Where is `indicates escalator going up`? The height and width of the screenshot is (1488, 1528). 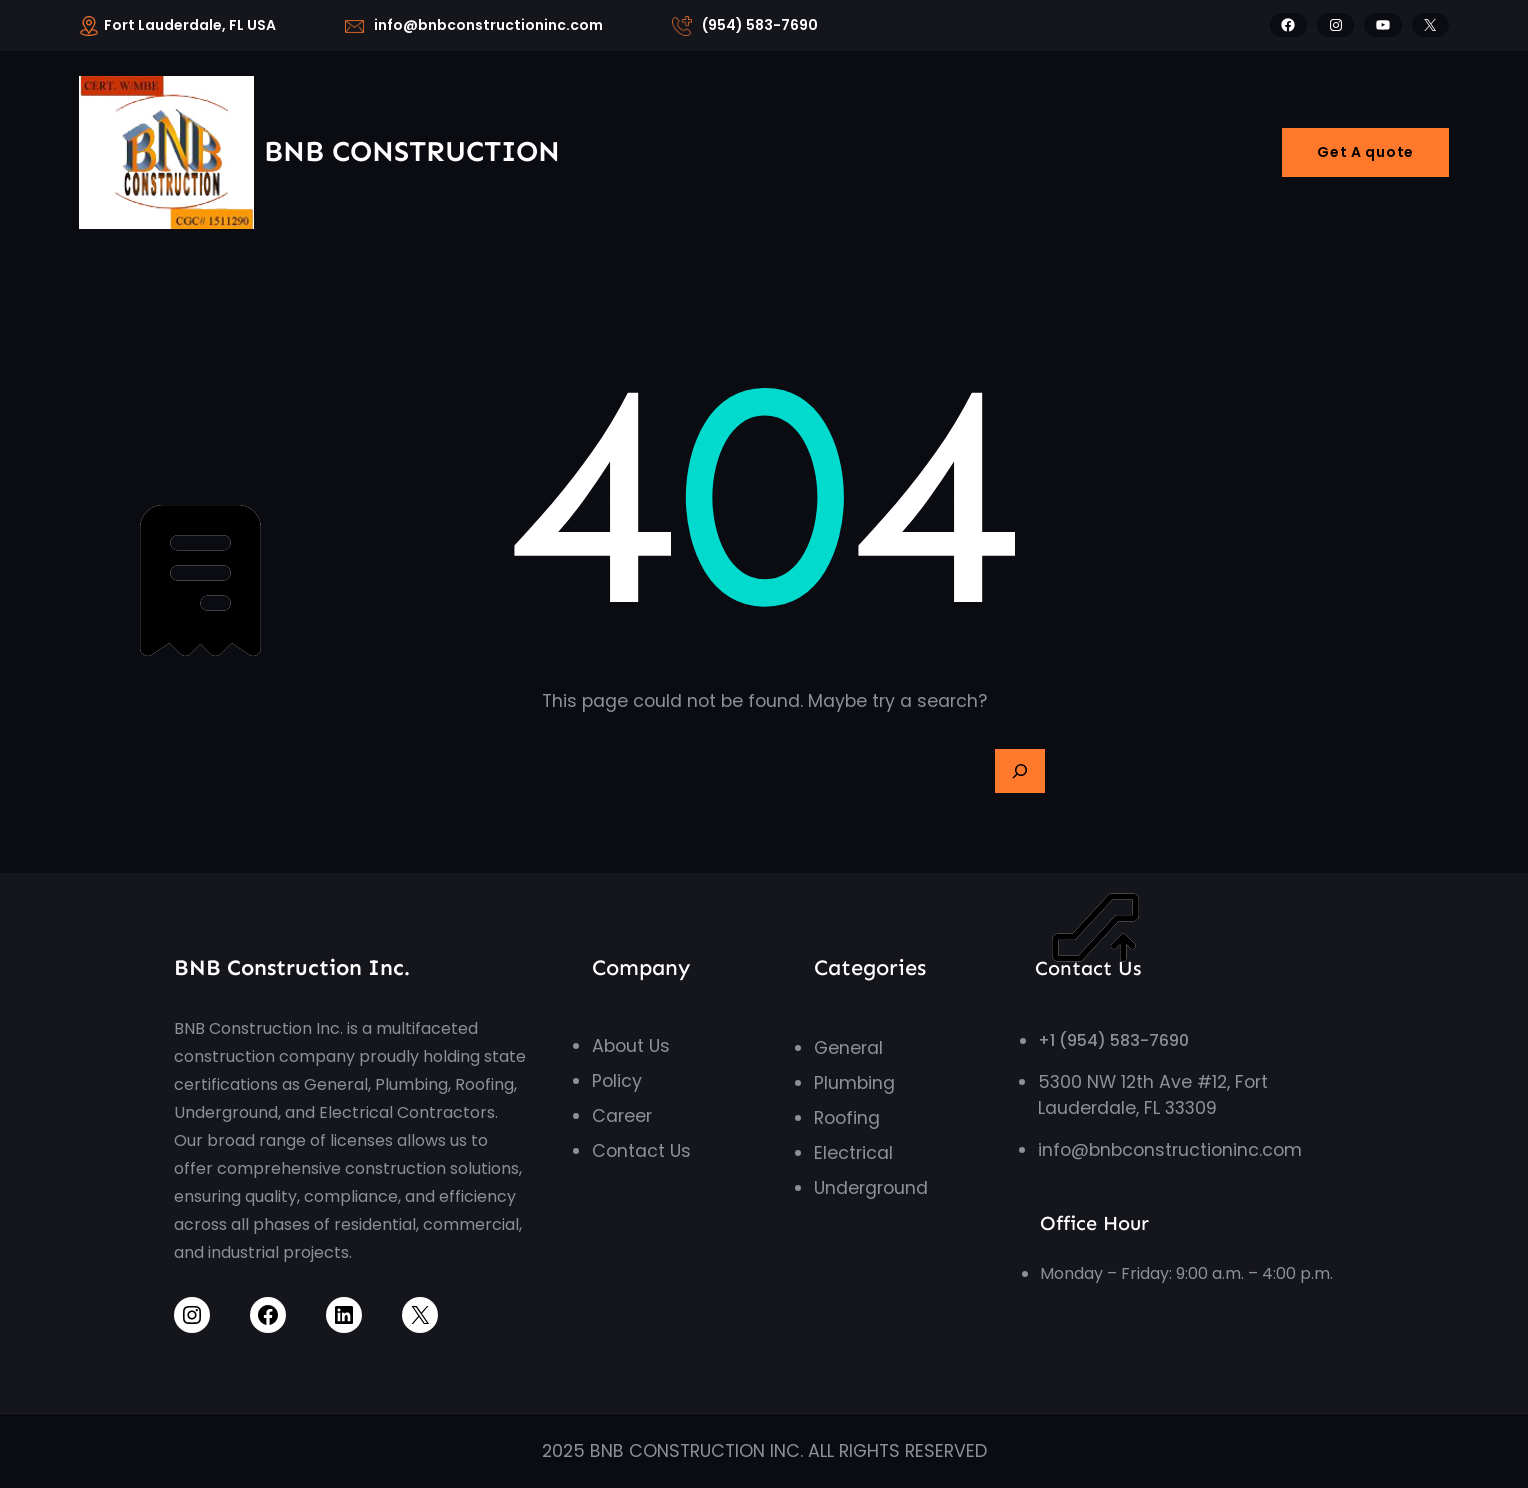
indicates escalator going up is located at coordinates (1095, 927).